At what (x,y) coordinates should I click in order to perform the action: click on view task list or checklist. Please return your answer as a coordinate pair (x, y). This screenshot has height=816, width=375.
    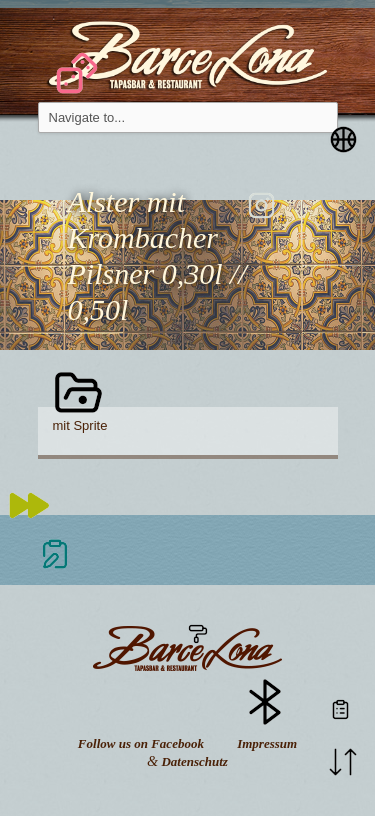
    Looking at the image, I should click on (340, 709).